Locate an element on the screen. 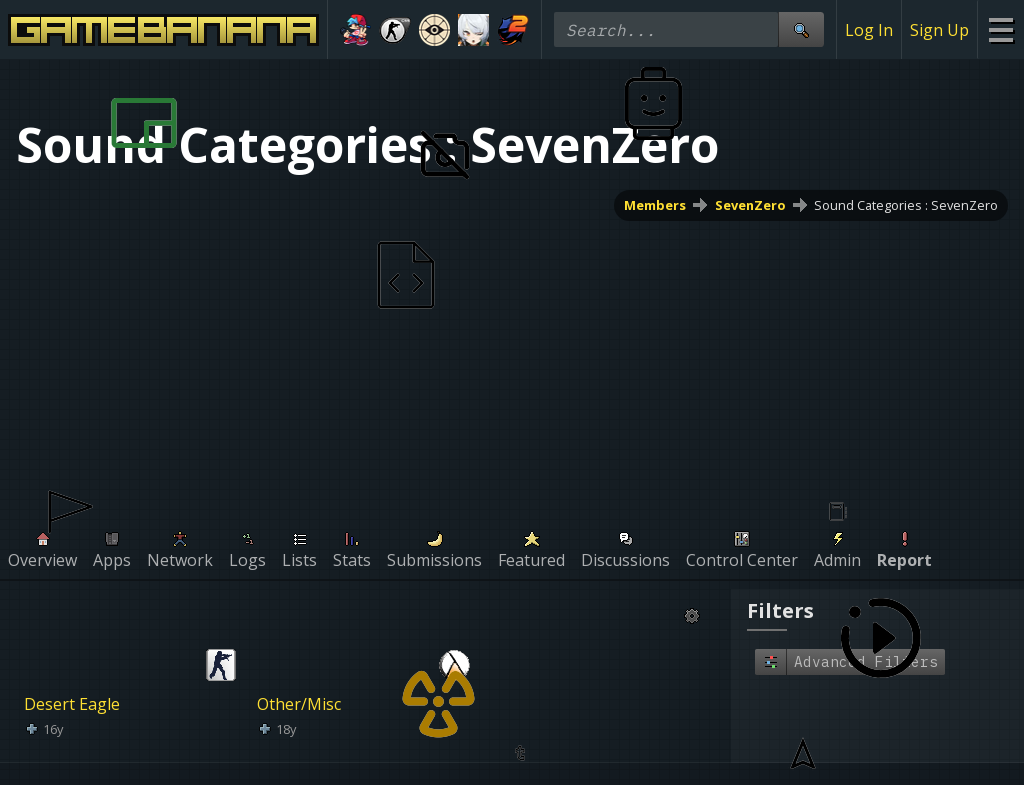  indicates radioactive or hazardous material warning is located at coordinates (438, 701).